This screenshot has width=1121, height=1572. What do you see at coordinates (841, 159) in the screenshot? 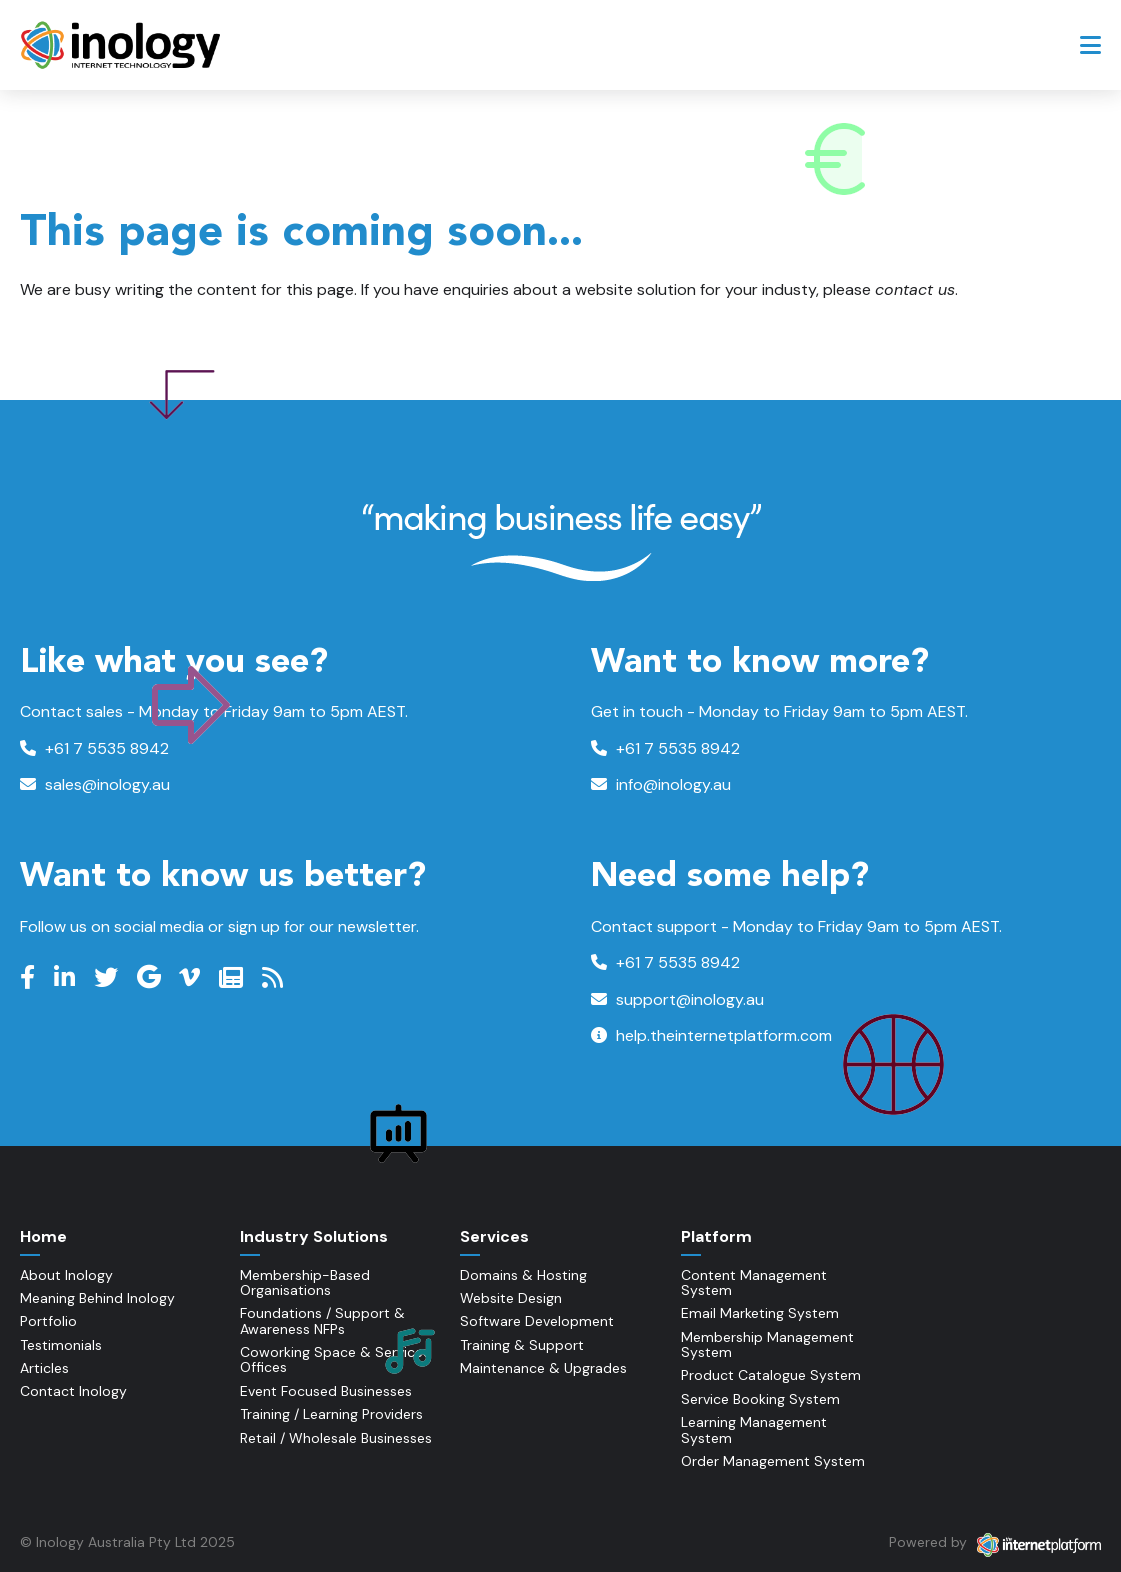
I see `view euro currency or pricing` at bounding box center [841, 159].